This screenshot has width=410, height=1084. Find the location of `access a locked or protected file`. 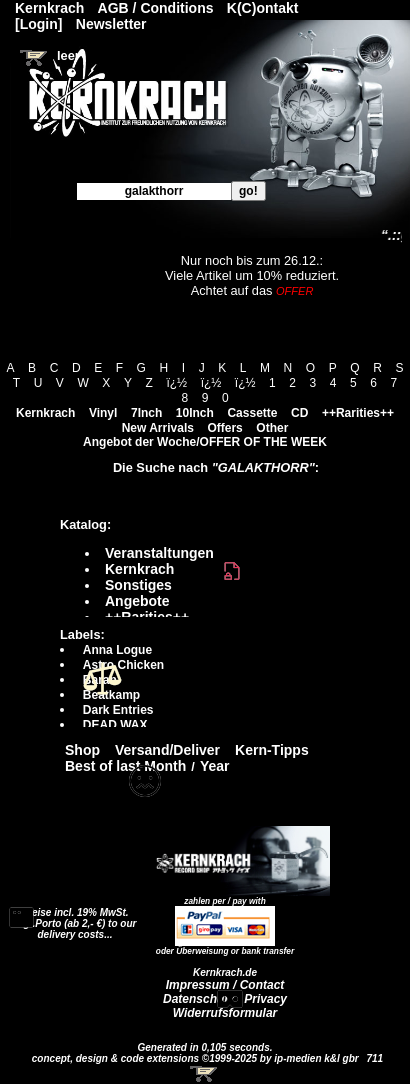

access a locked or protected file is located at coordinates (232, 571).